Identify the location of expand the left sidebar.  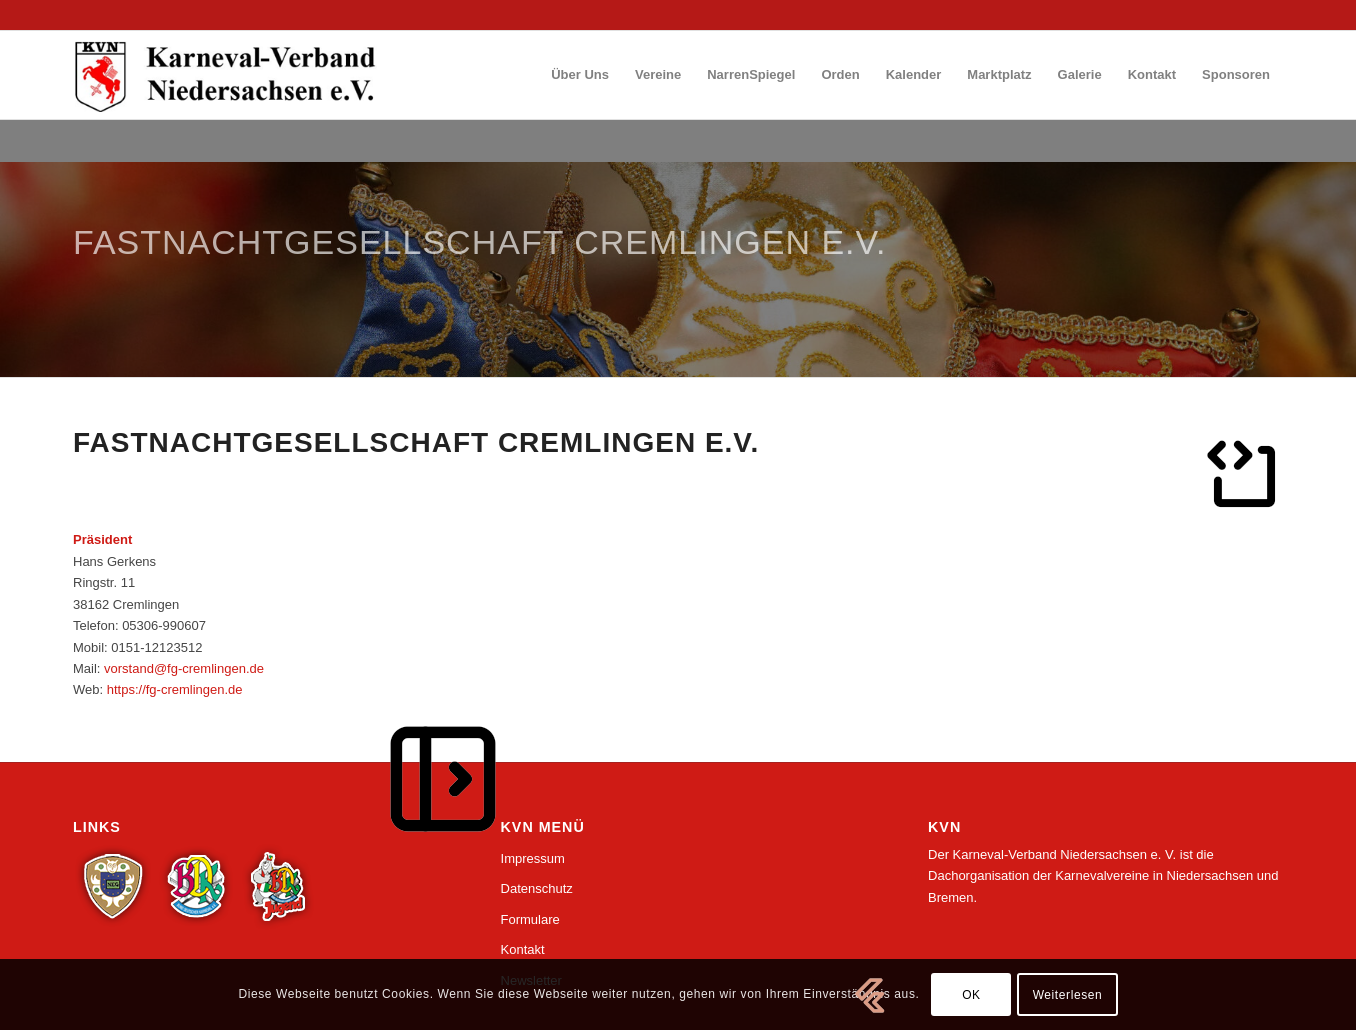
(443, 779).